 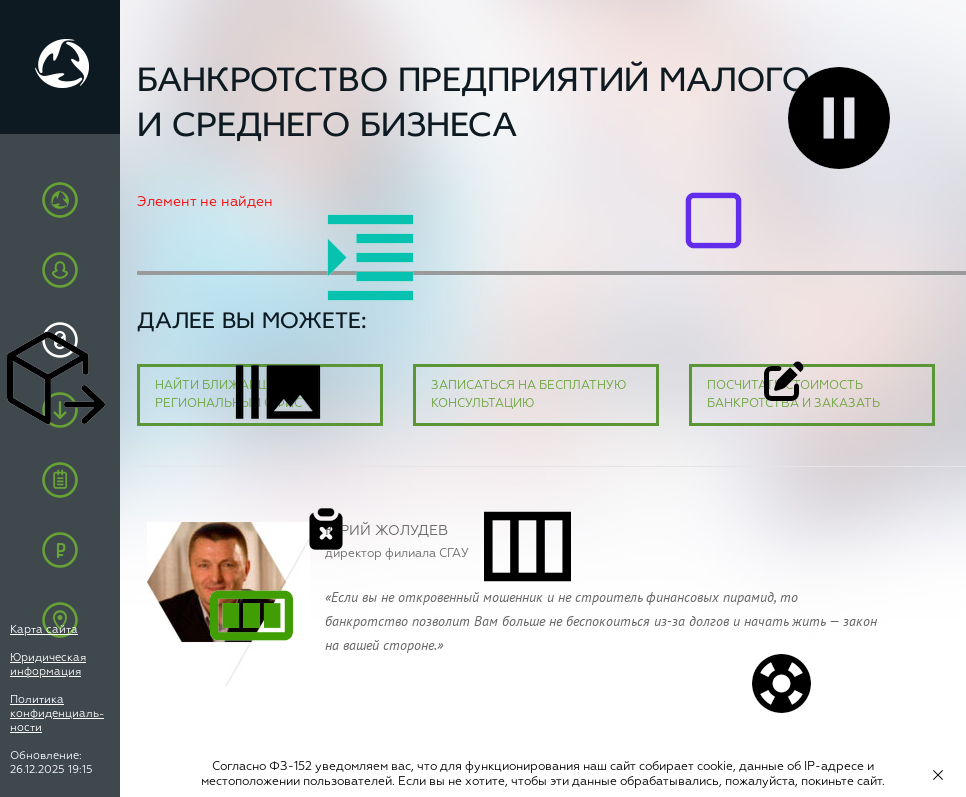 I want to click on pause media playback, so click(x=839, y=118).